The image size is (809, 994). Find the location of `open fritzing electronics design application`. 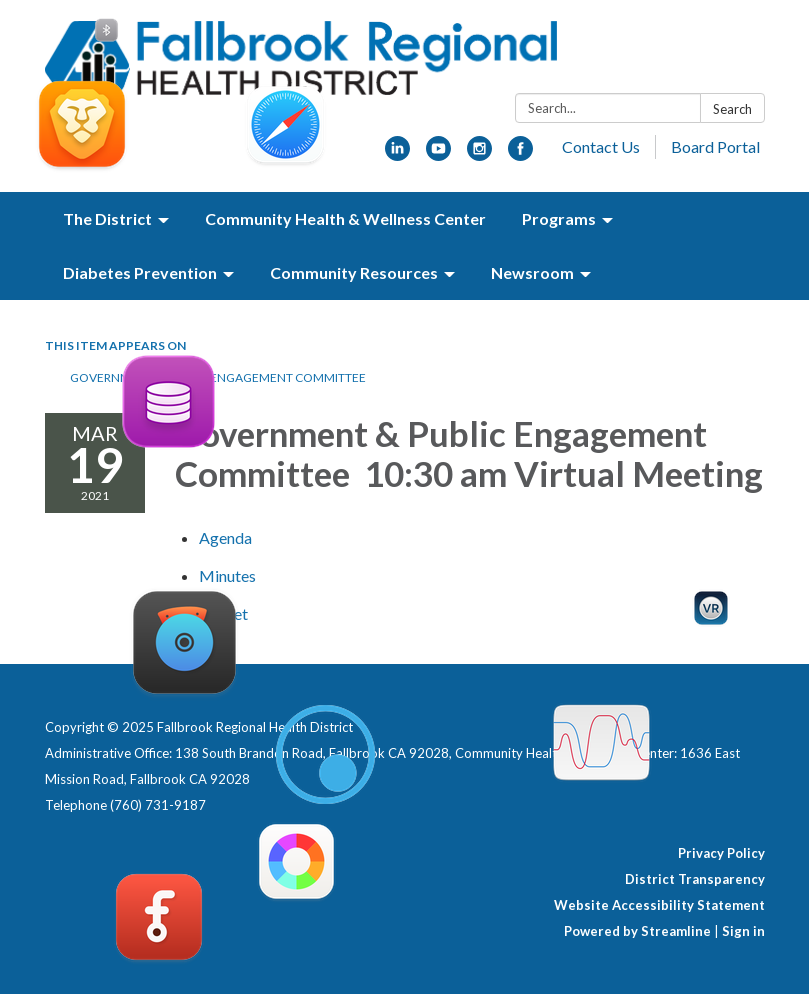

open fritzing electronics design application is located at coordinates (159, 917).